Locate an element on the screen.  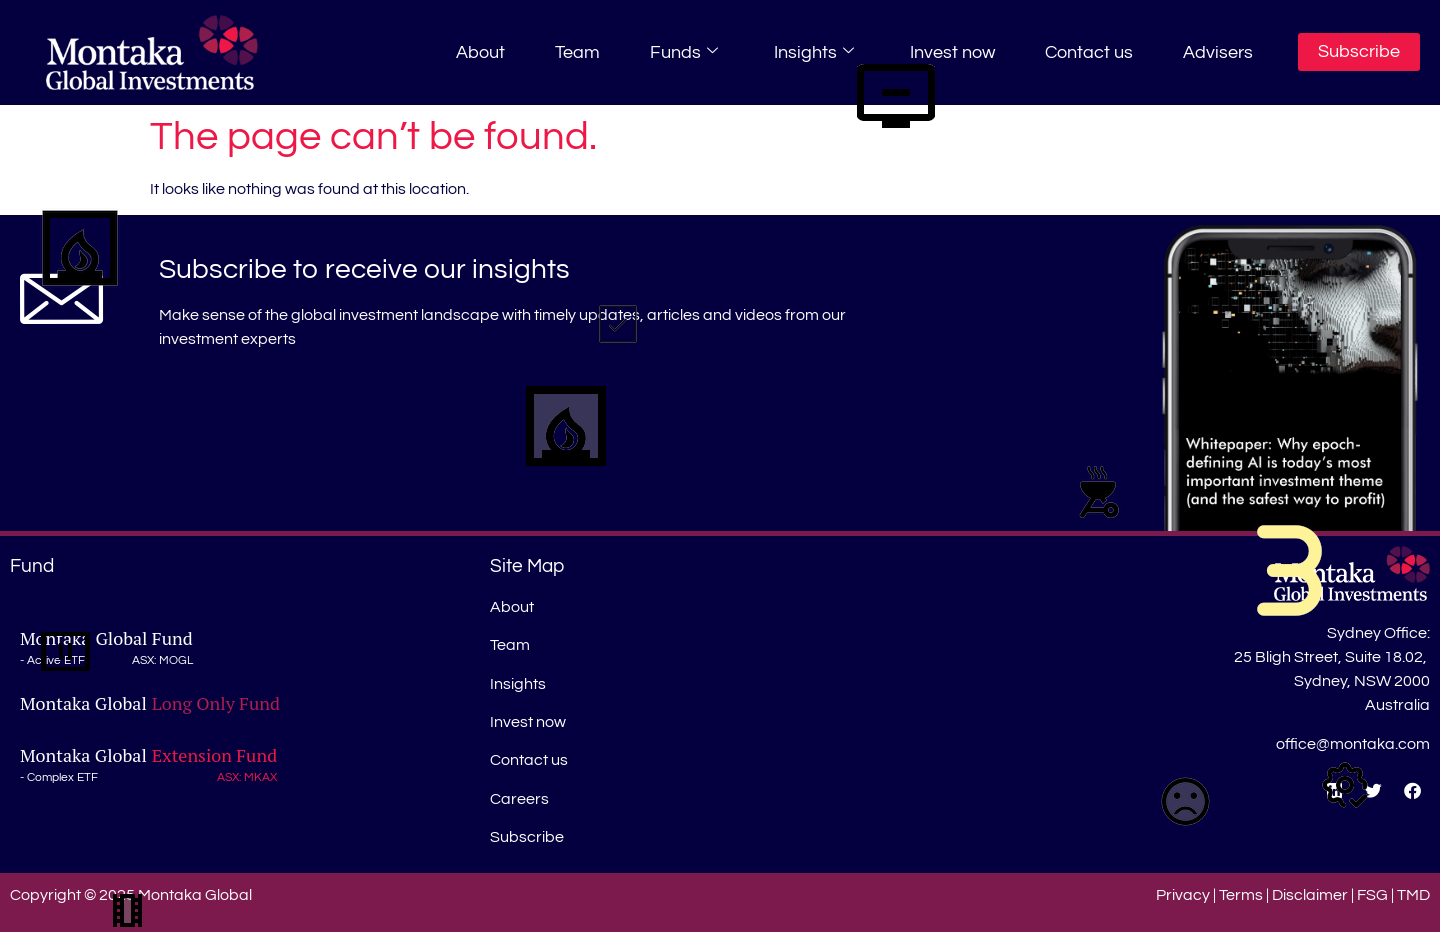
pause a presentation or slideshow is located at coordinates (65, 651).